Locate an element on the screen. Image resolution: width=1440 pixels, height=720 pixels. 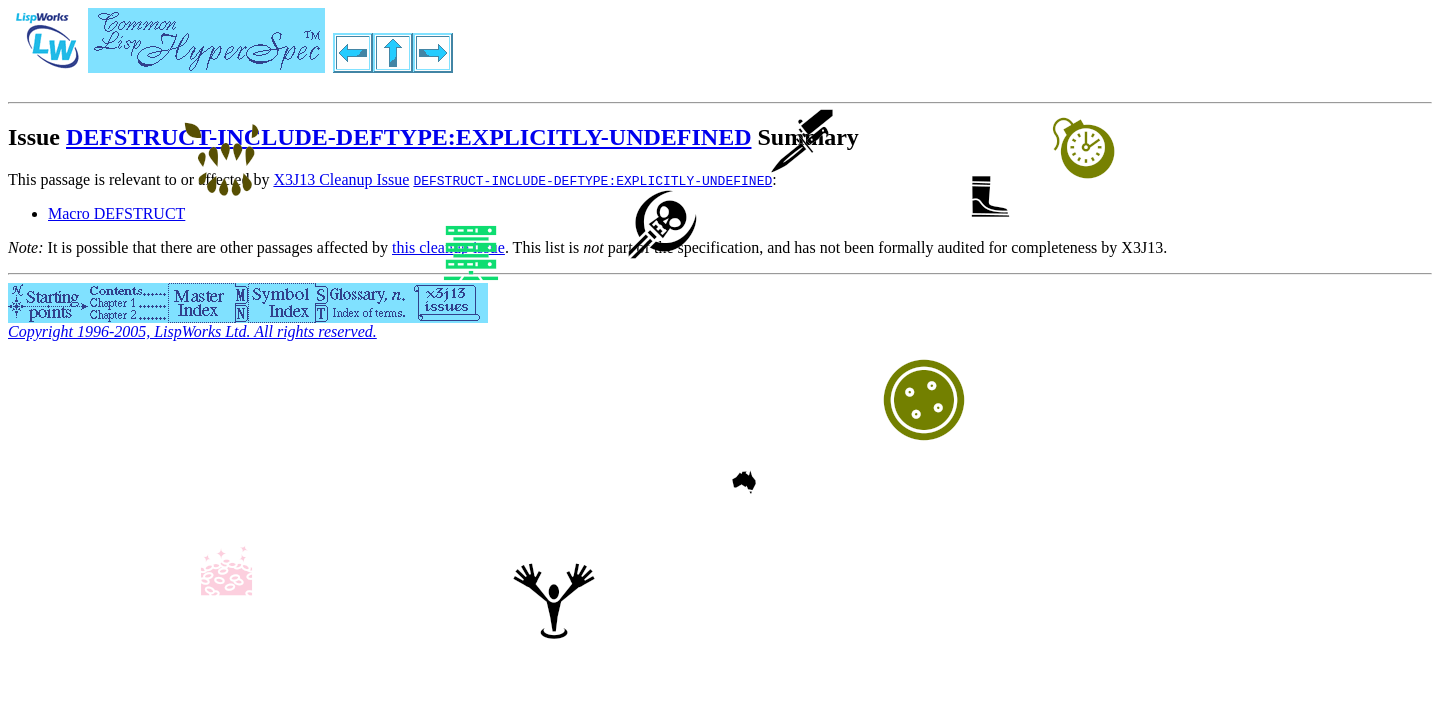
indicates a trap or hazard in gameplay is located at coordinates (553, 598).